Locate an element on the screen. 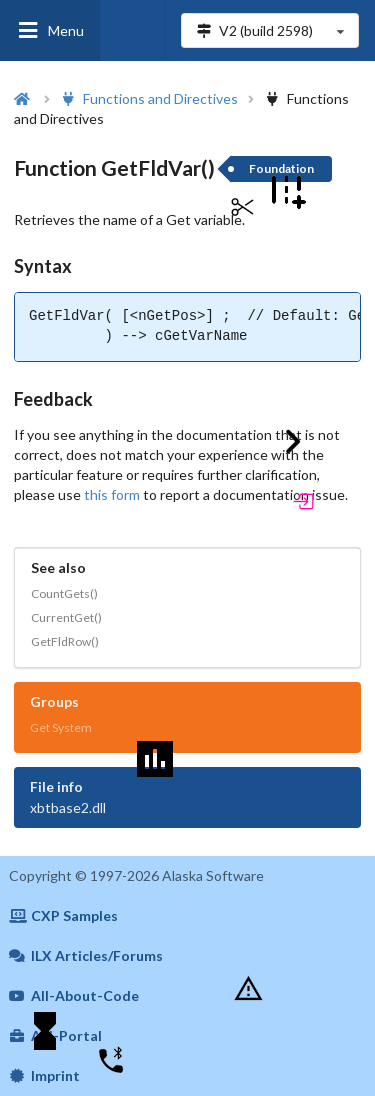  indicates a warning or caution state is located at coordinates (248, 988).